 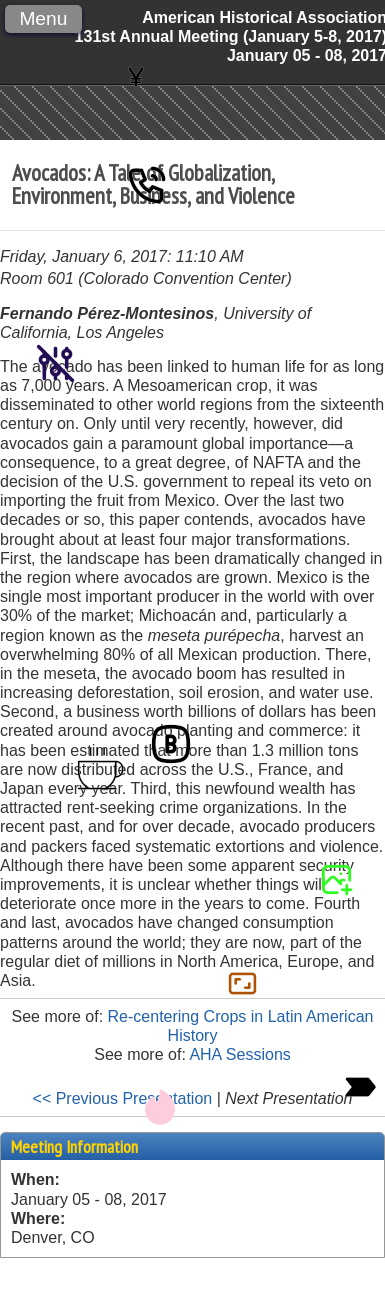 What do you see at coordinates (160, 1108) in the screenshot?
I see `open tinder dating app` at bounding box center [160, 1108].